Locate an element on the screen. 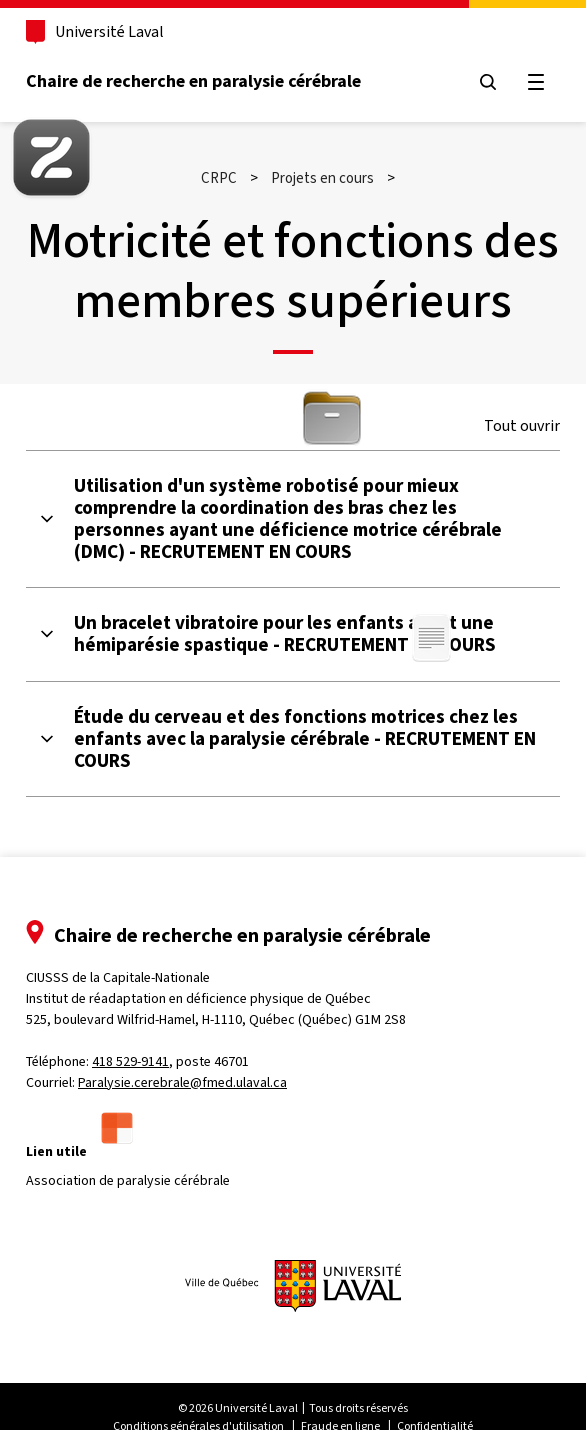 The image size is (586, 1430). indicates a file or folder contains documents is located at coordinates (431, 637).